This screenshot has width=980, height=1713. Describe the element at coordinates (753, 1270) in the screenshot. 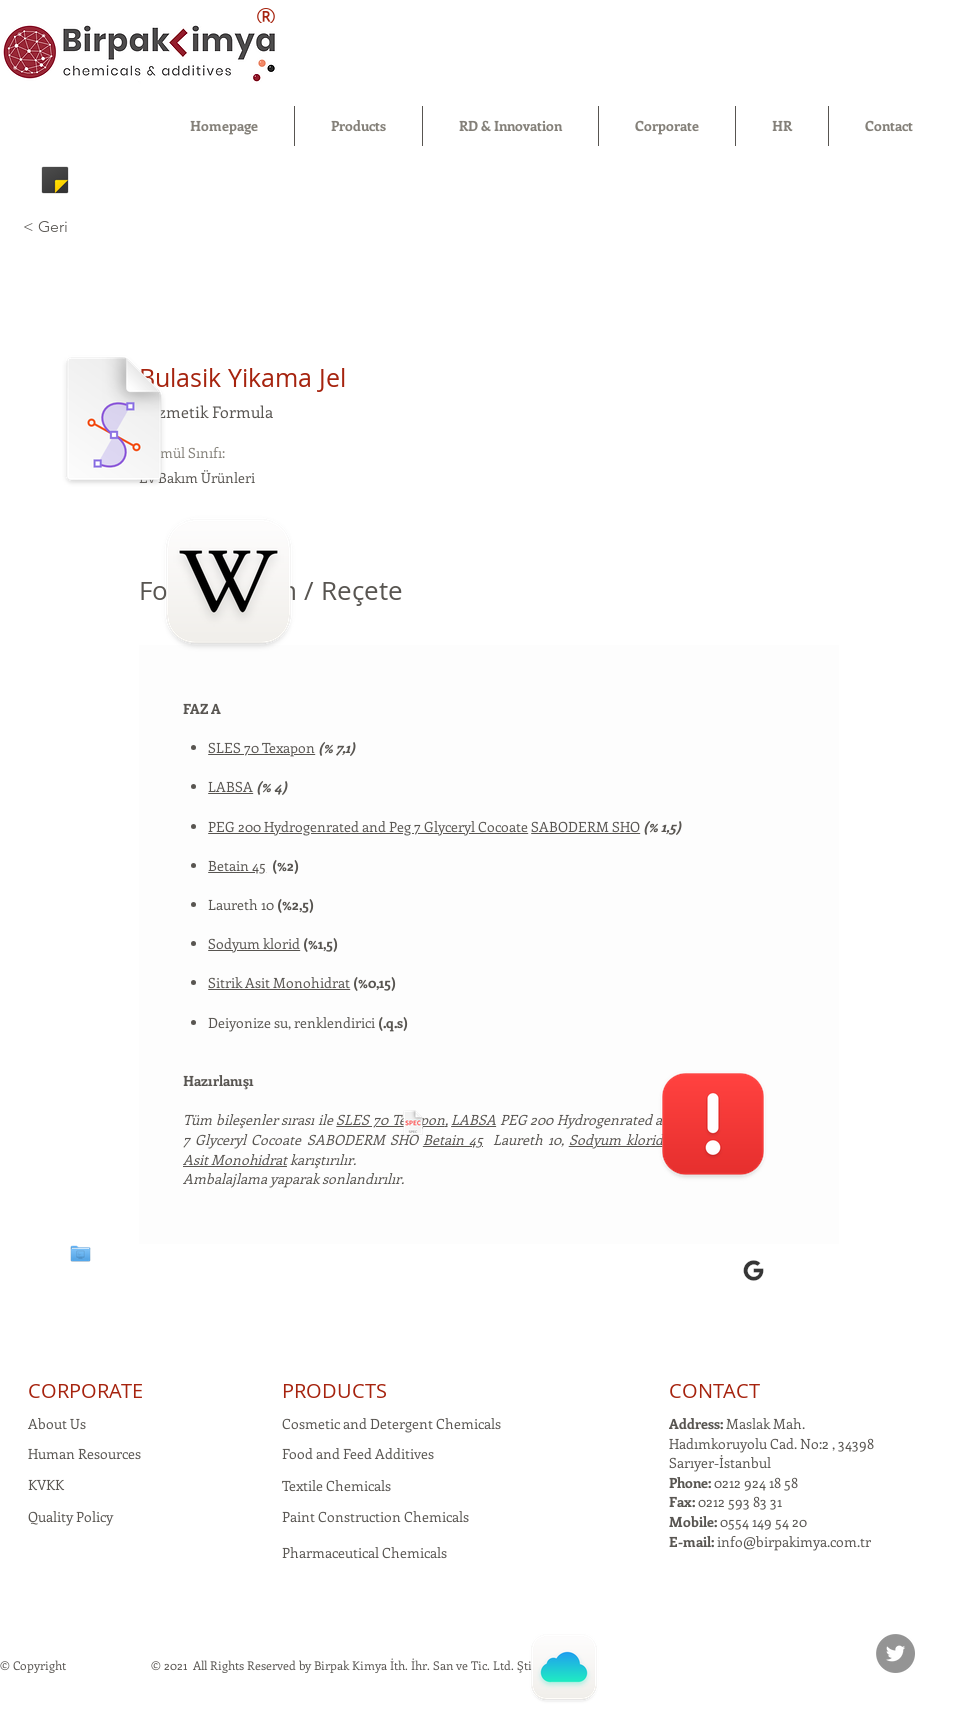

I see `sign in with your Google account` at that location.